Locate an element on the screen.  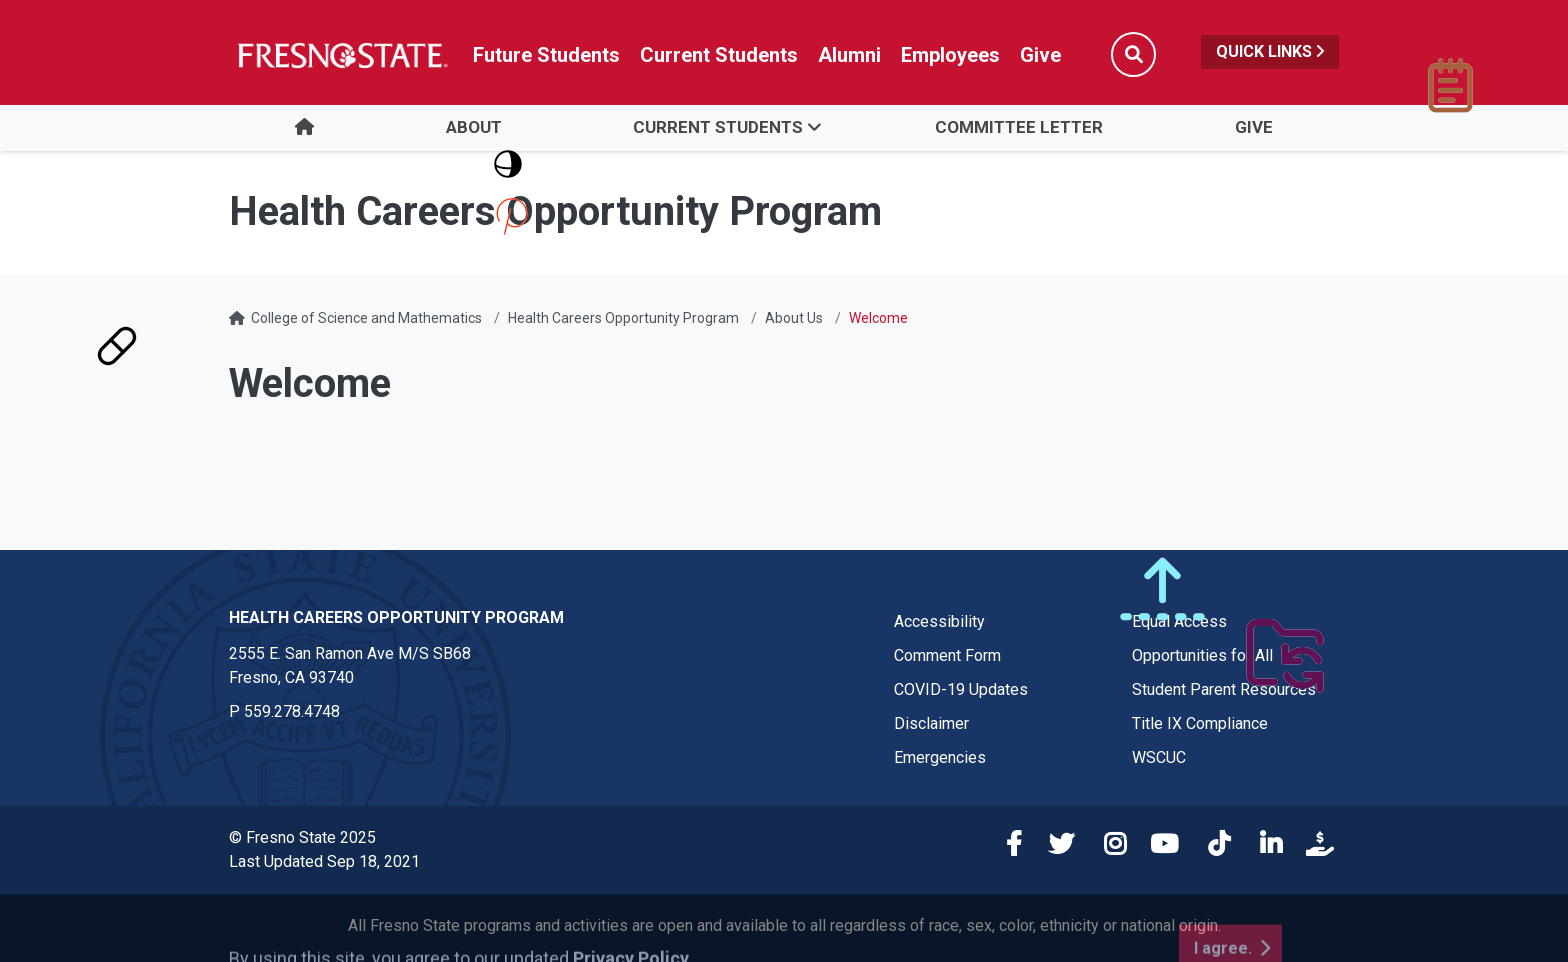
view or edit notes is located at coordinates (1450, 85).